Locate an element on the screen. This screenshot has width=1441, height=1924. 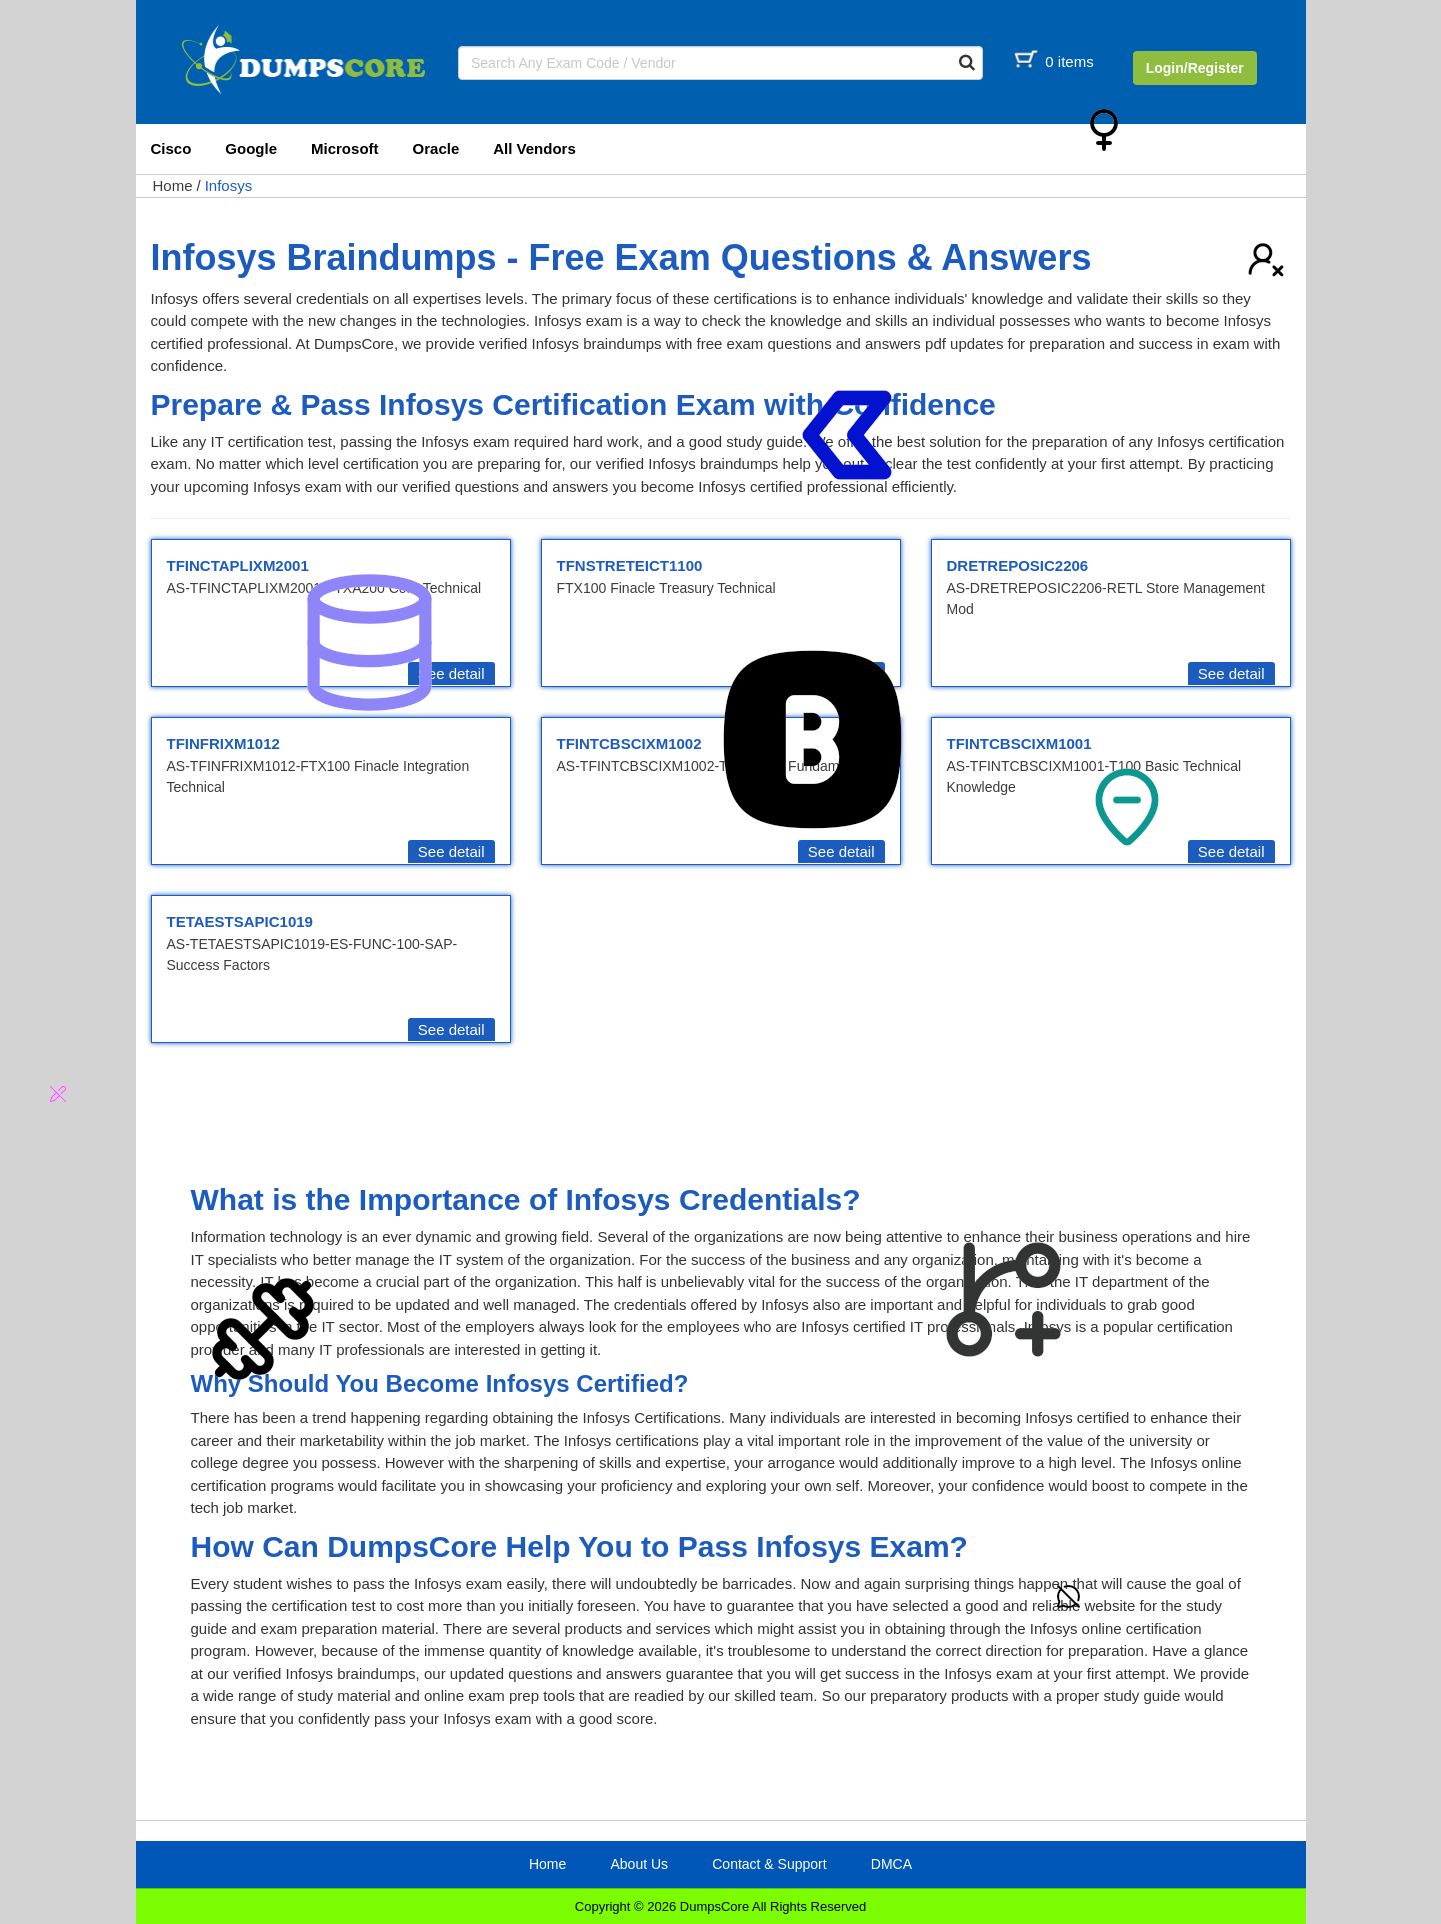
navigate to previous item is located at coordinates (847, 435).